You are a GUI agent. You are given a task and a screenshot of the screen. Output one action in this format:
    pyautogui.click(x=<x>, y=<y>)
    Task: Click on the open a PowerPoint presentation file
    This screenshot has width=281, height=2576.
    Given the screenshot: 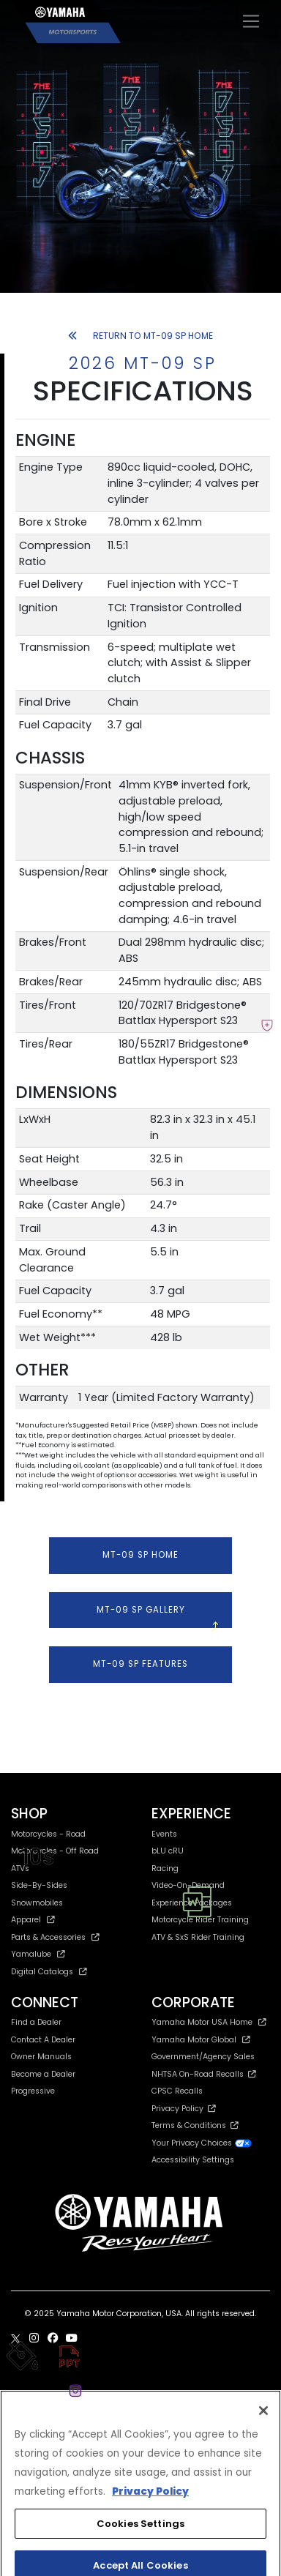 What is the action you would take?
    pyautogui.click(x=69, y=2357)
    